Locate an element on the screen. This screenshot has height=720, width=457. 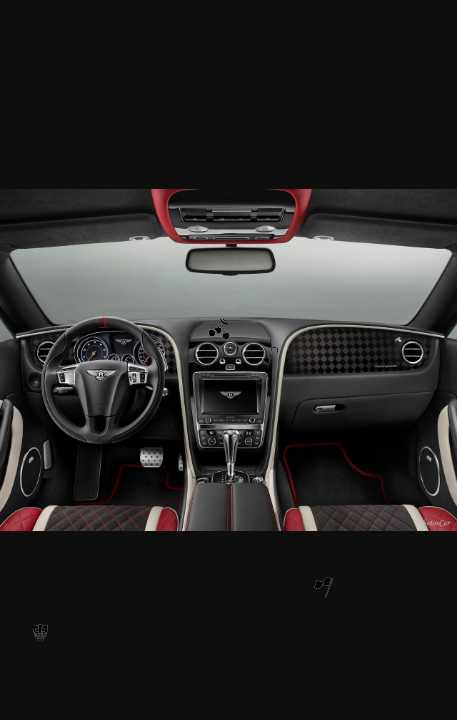
access tribal or cultural themed game content is located at coordinates (40, 633).